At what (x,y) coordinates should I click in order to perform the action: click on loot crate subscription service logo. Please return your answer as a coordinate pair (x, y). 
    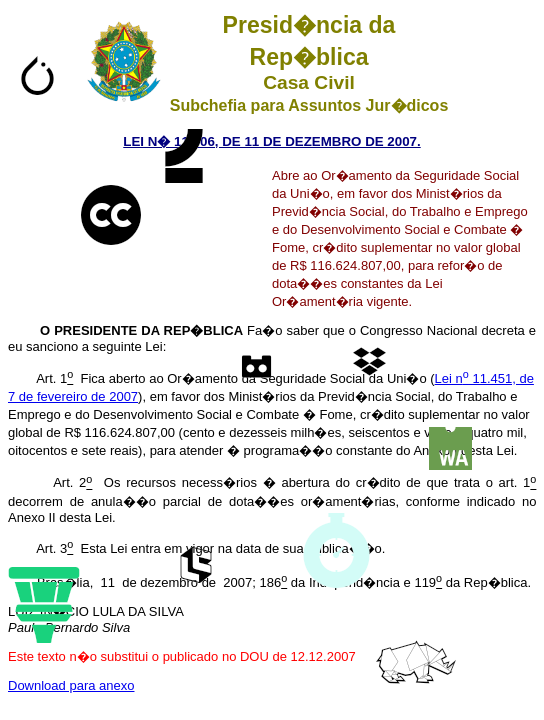
    Looking at the image, I should click on (196, 565).